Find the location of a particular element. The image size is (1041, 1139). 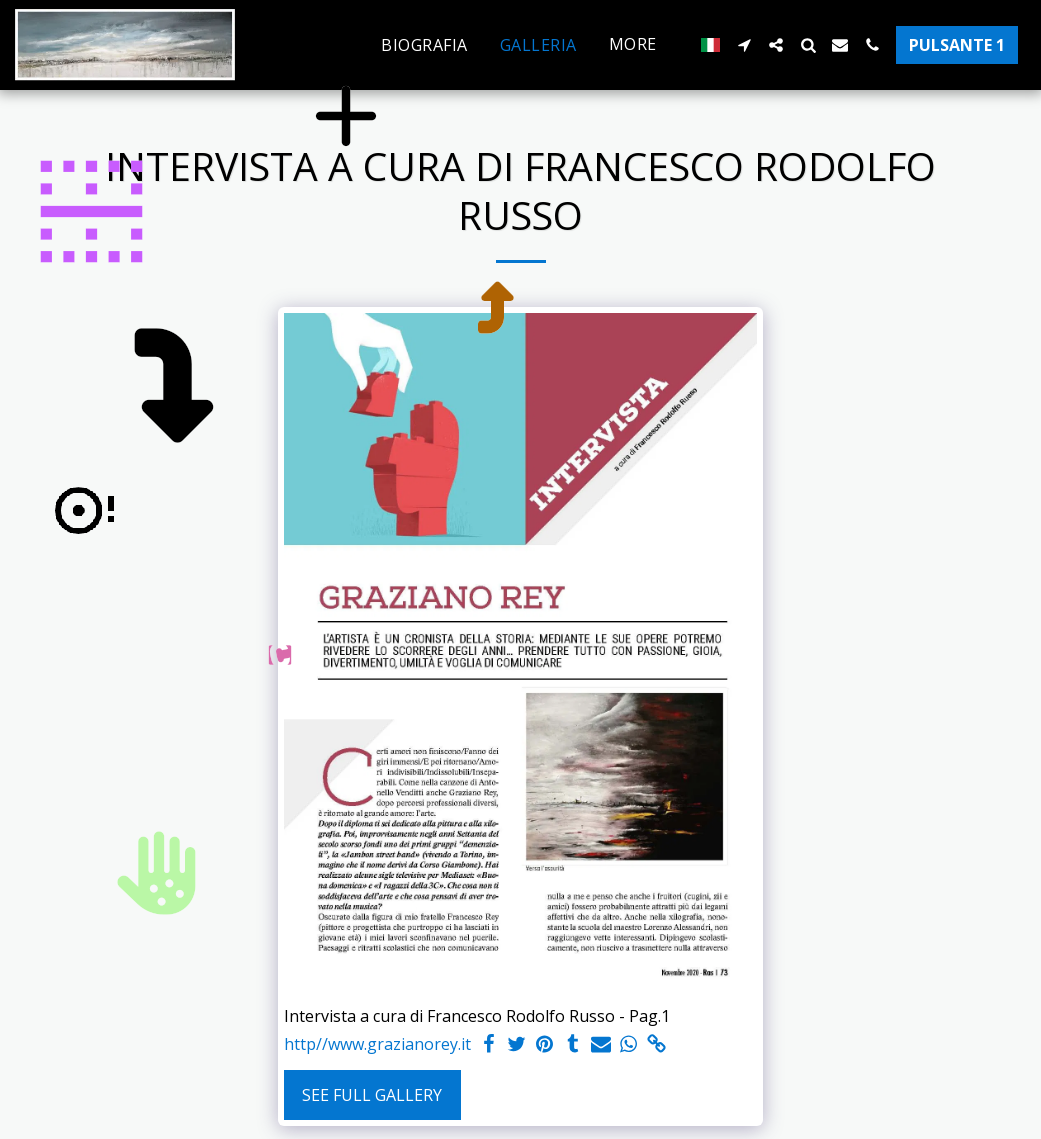

turn right then continue forward is located at coordinates (497, 307).